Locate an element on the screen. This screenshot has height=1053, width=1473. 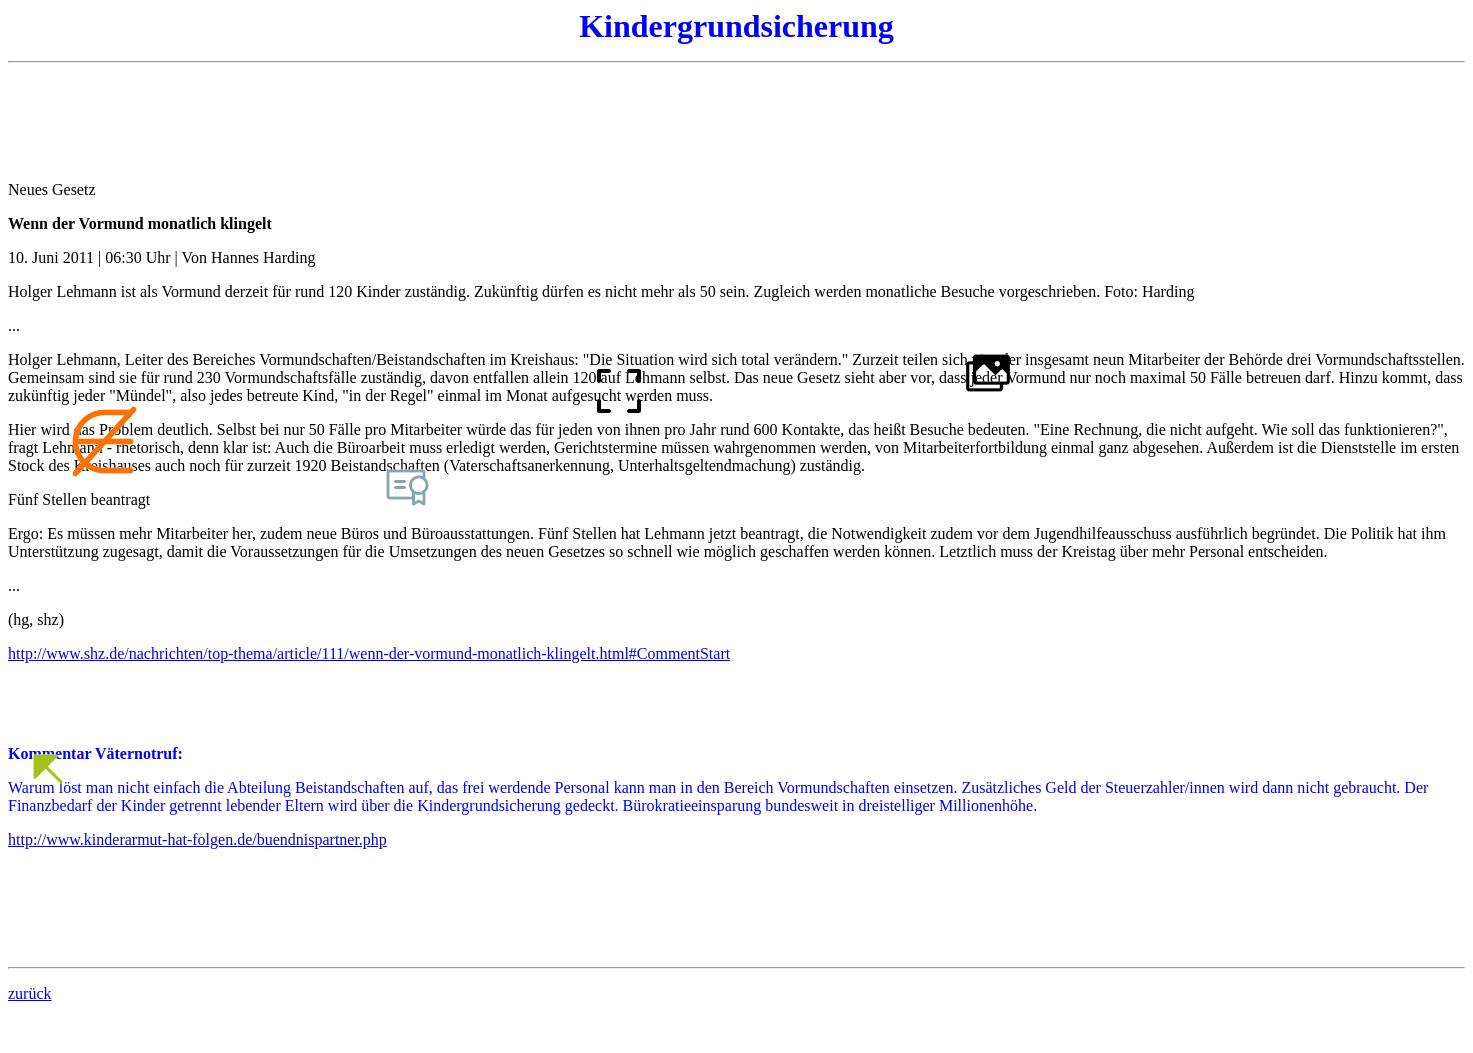
indicates item is not part of a set or group is located at coordinates (104, 441).